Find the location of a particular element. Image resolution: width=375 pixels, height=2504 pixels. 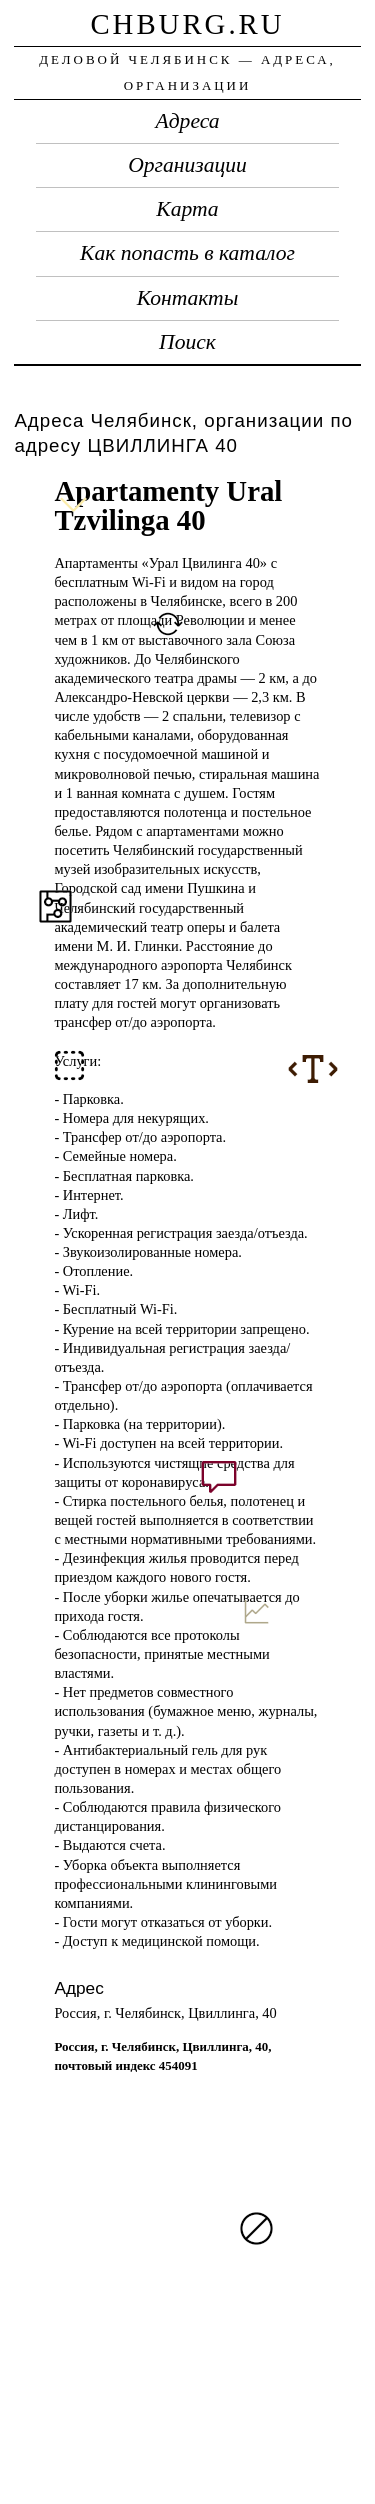

indicates a blocked or prohibited action is located at coordinates (256, 2228).